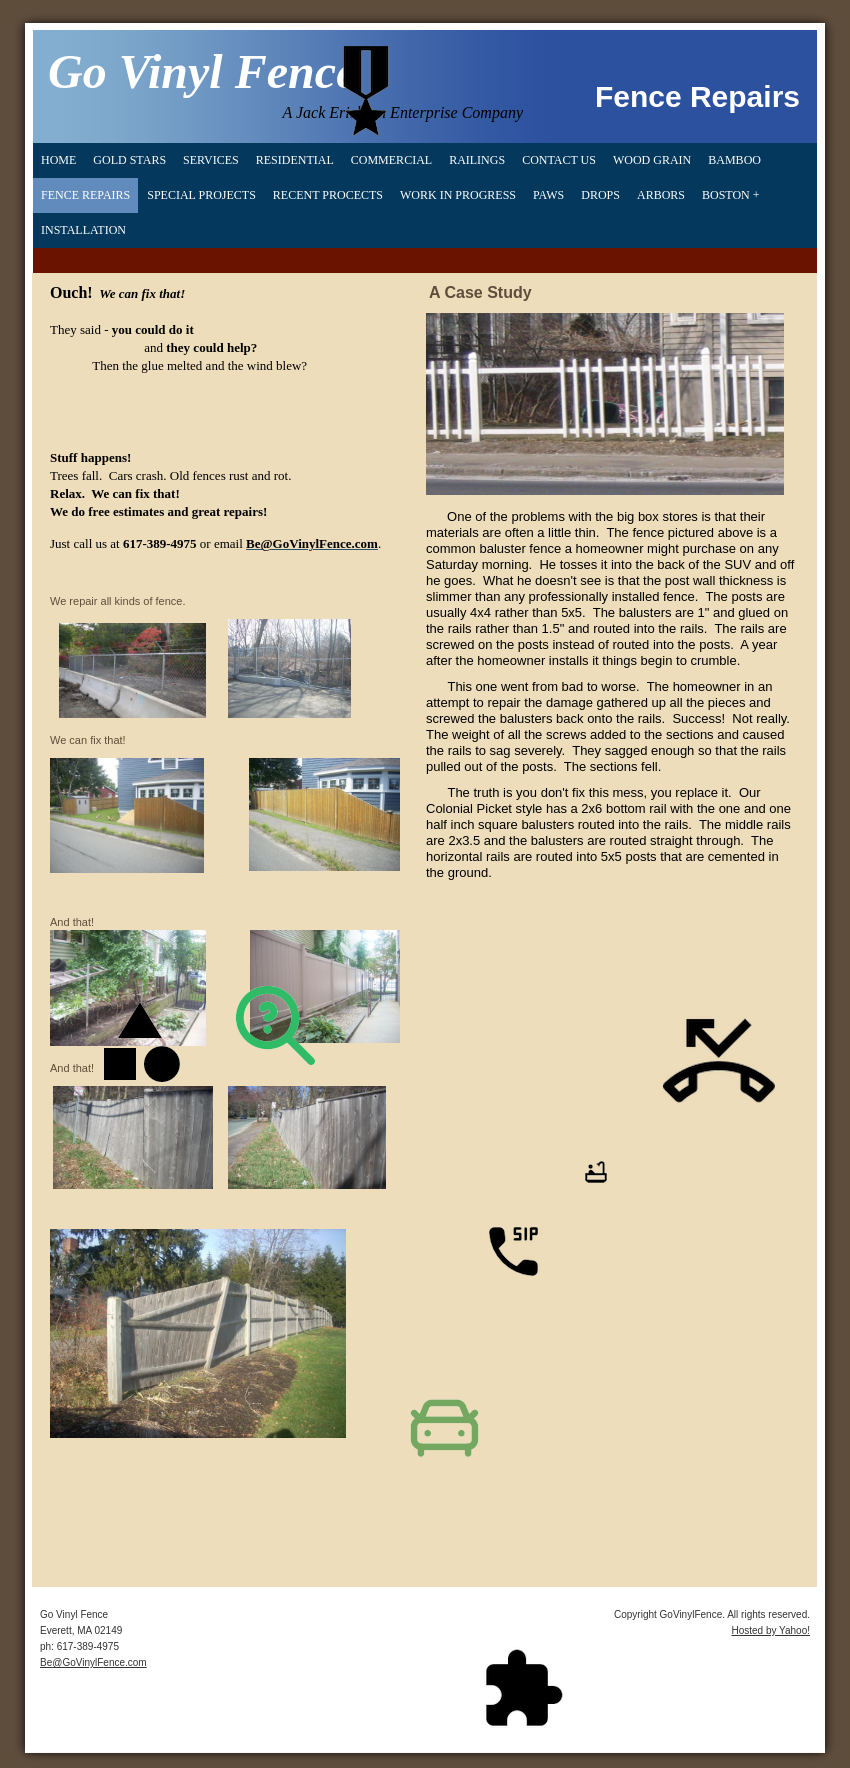 This screenshot has width=850, height=1768. Describe the element at coordinates (140, 1042) in the screenshot. I see `browse or filter by category` at that location.